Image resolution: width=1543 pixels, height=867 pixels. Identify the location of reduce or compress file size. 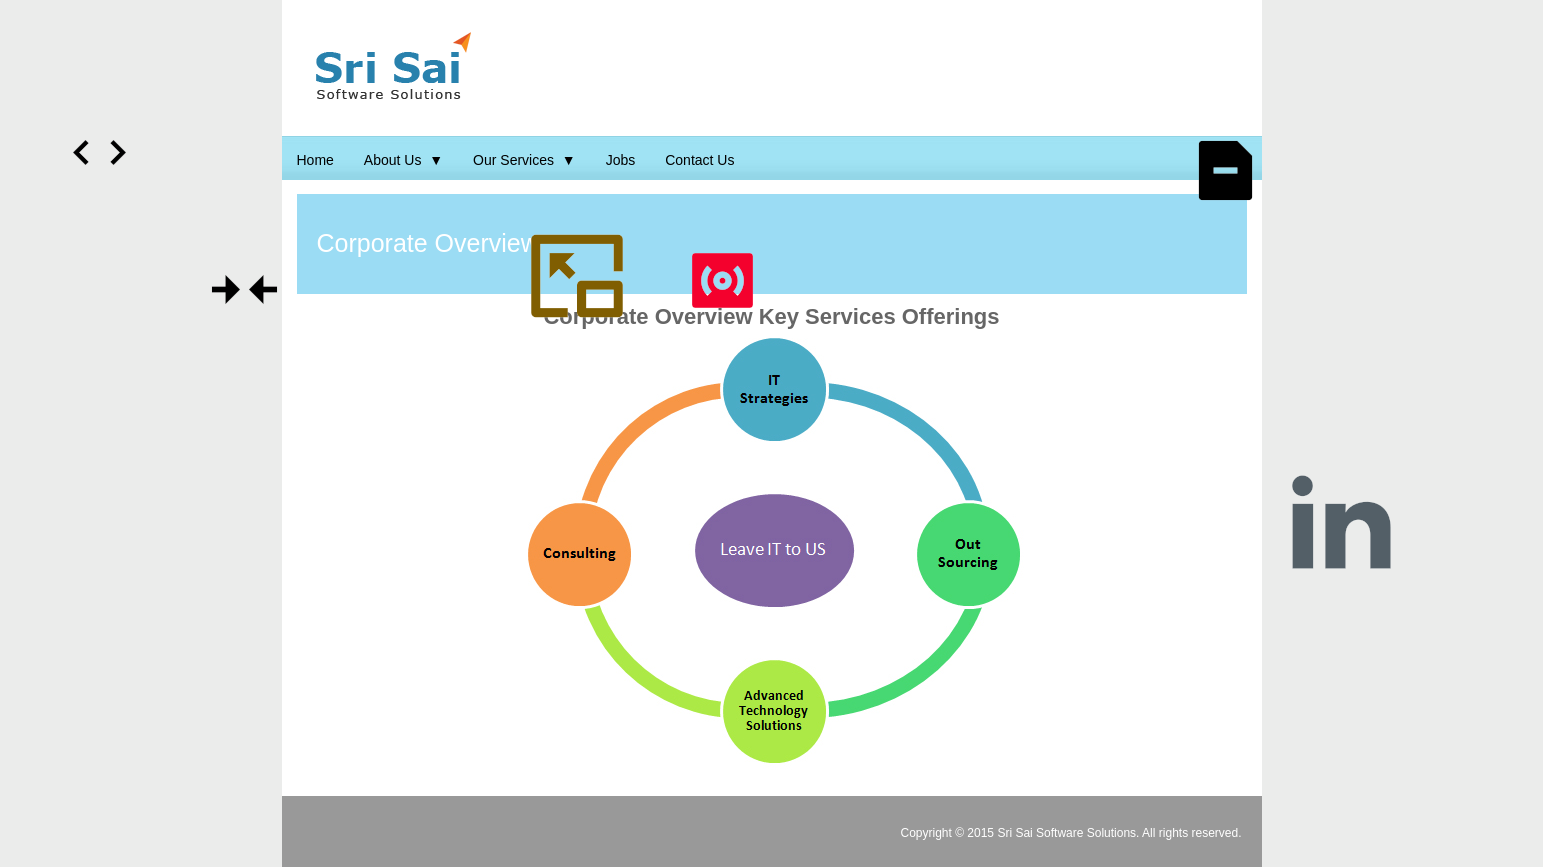
(1225, 170).